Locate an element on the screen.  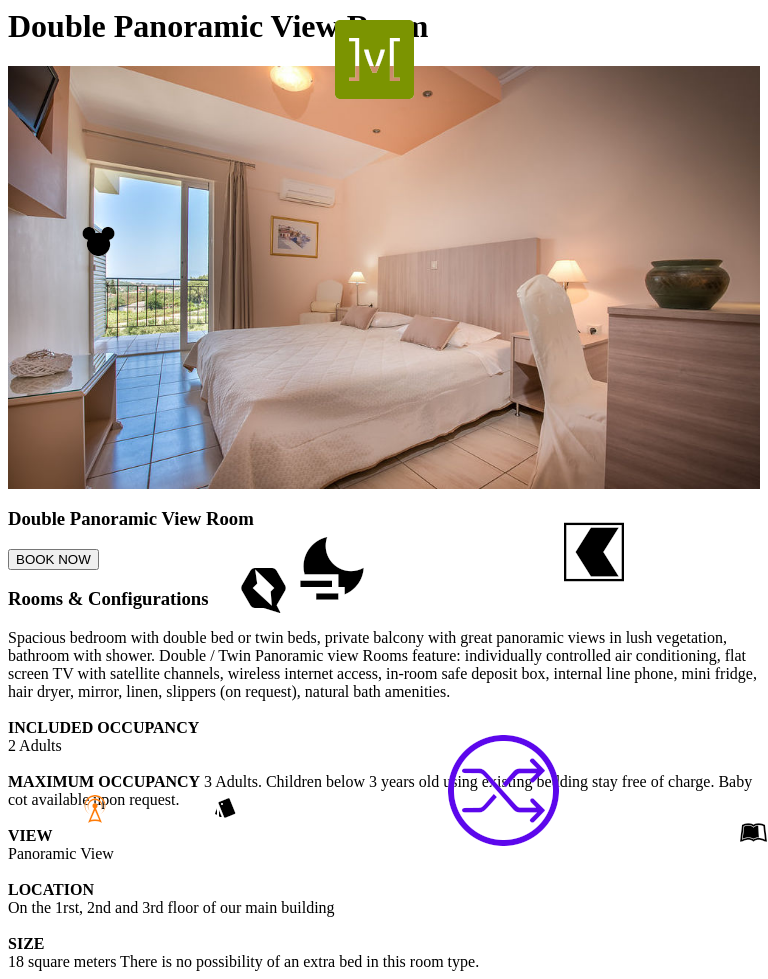
statuspal brand logo is located at coordinates (95, 809).